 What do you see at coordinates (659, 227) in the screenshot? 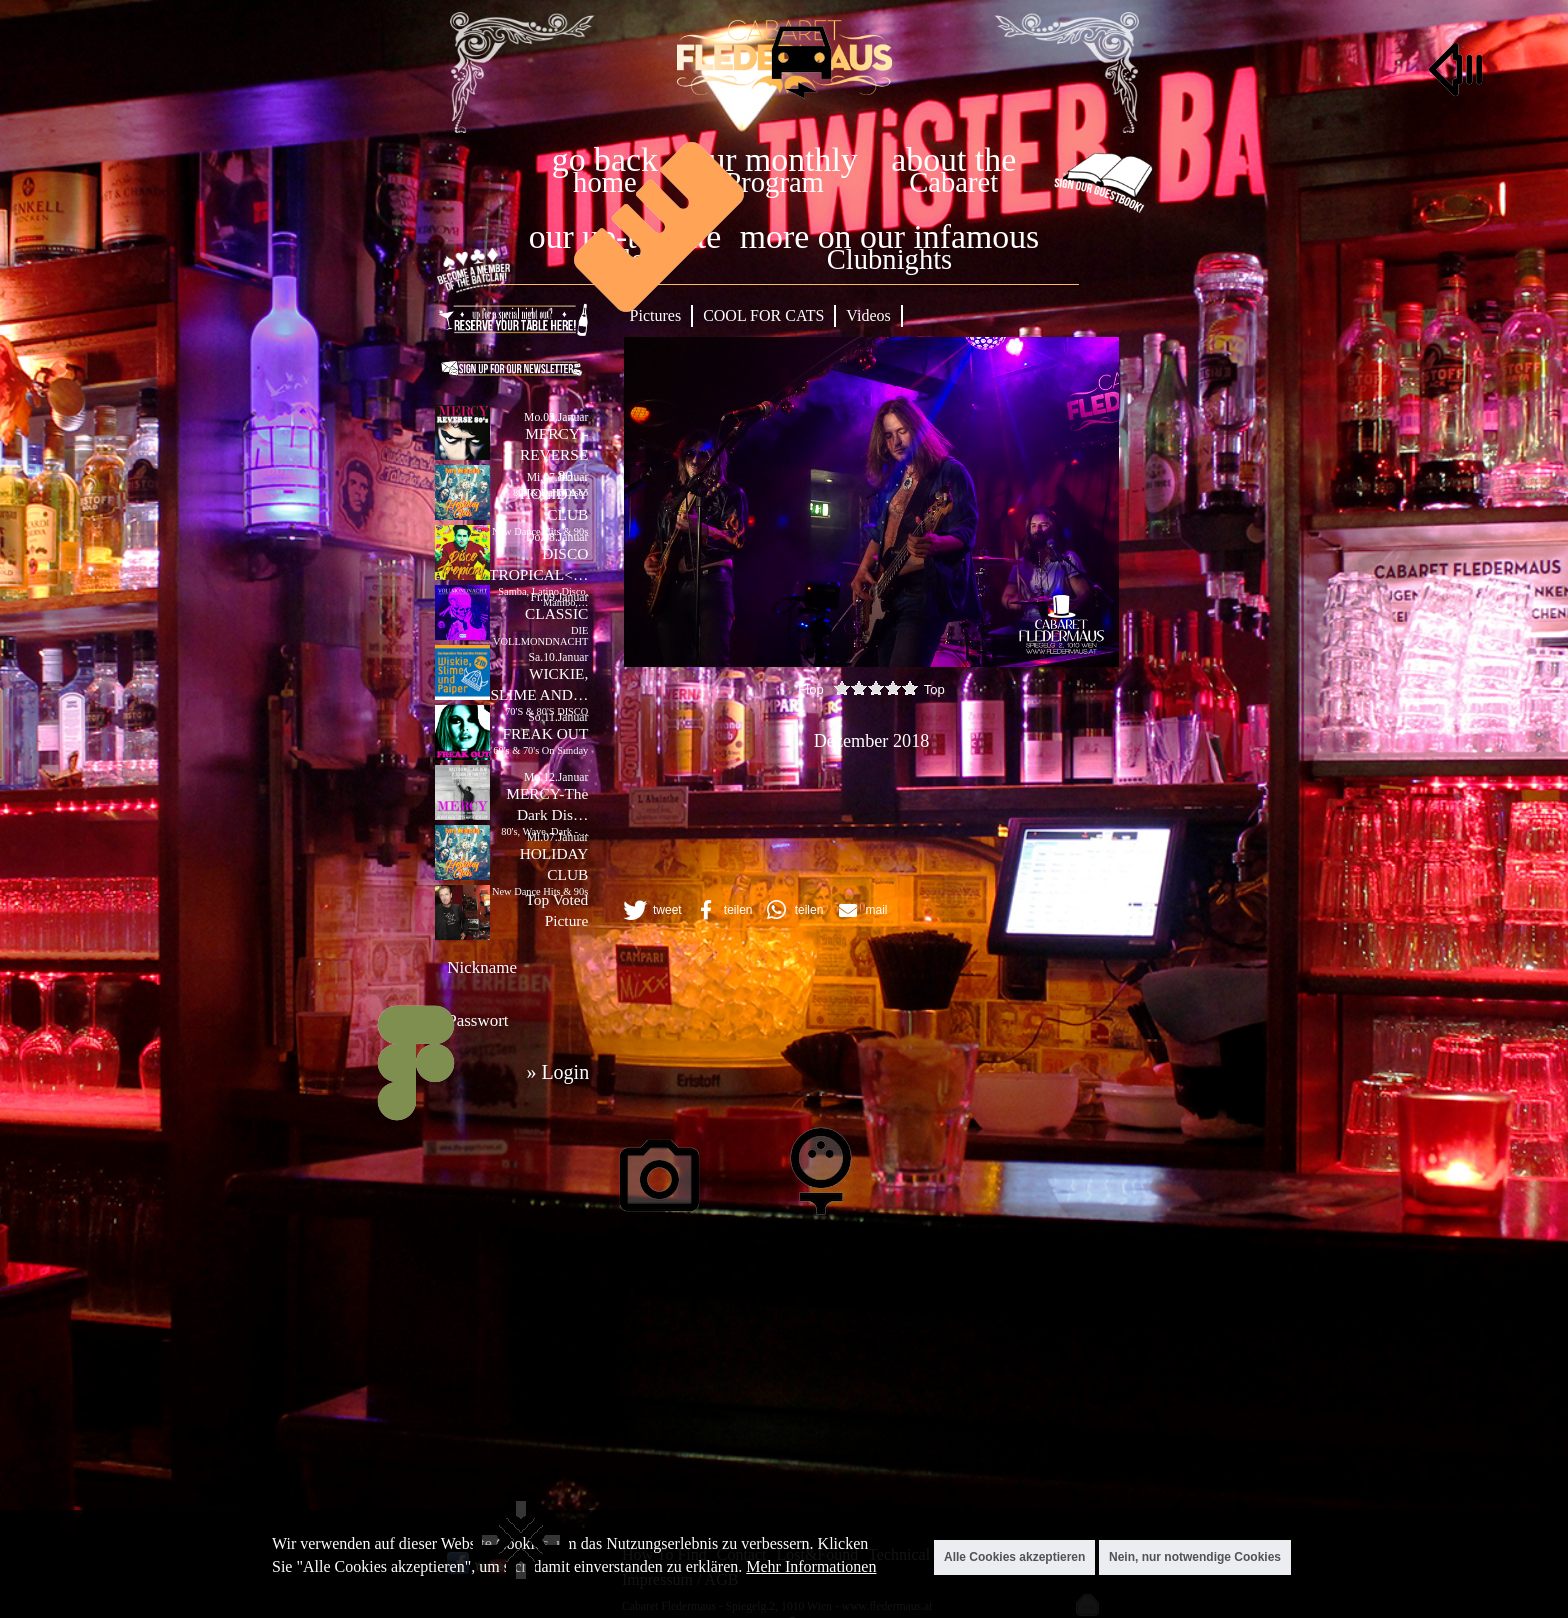
I see `access measurement tools` at bounding box center [659, 227].